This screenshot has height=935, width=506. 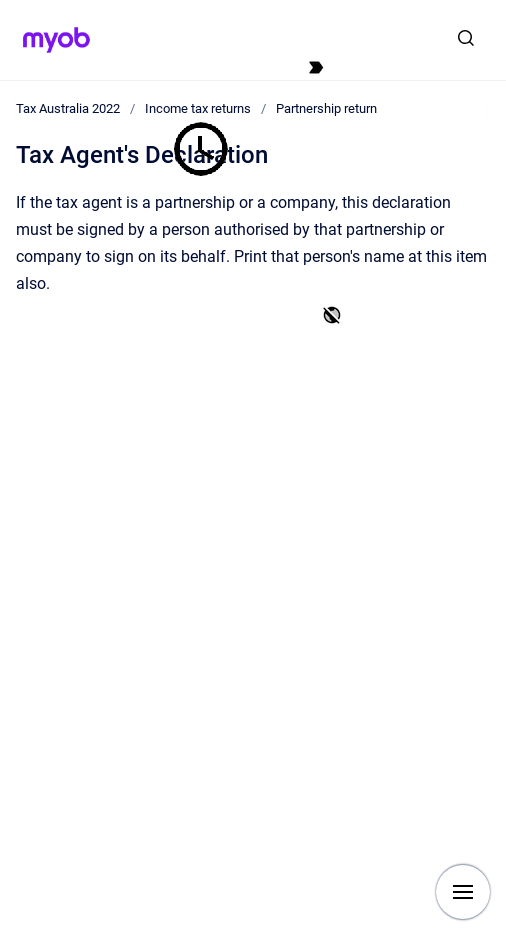 I want to click on view schedule or upcoming events, so click(x=201, y=149).